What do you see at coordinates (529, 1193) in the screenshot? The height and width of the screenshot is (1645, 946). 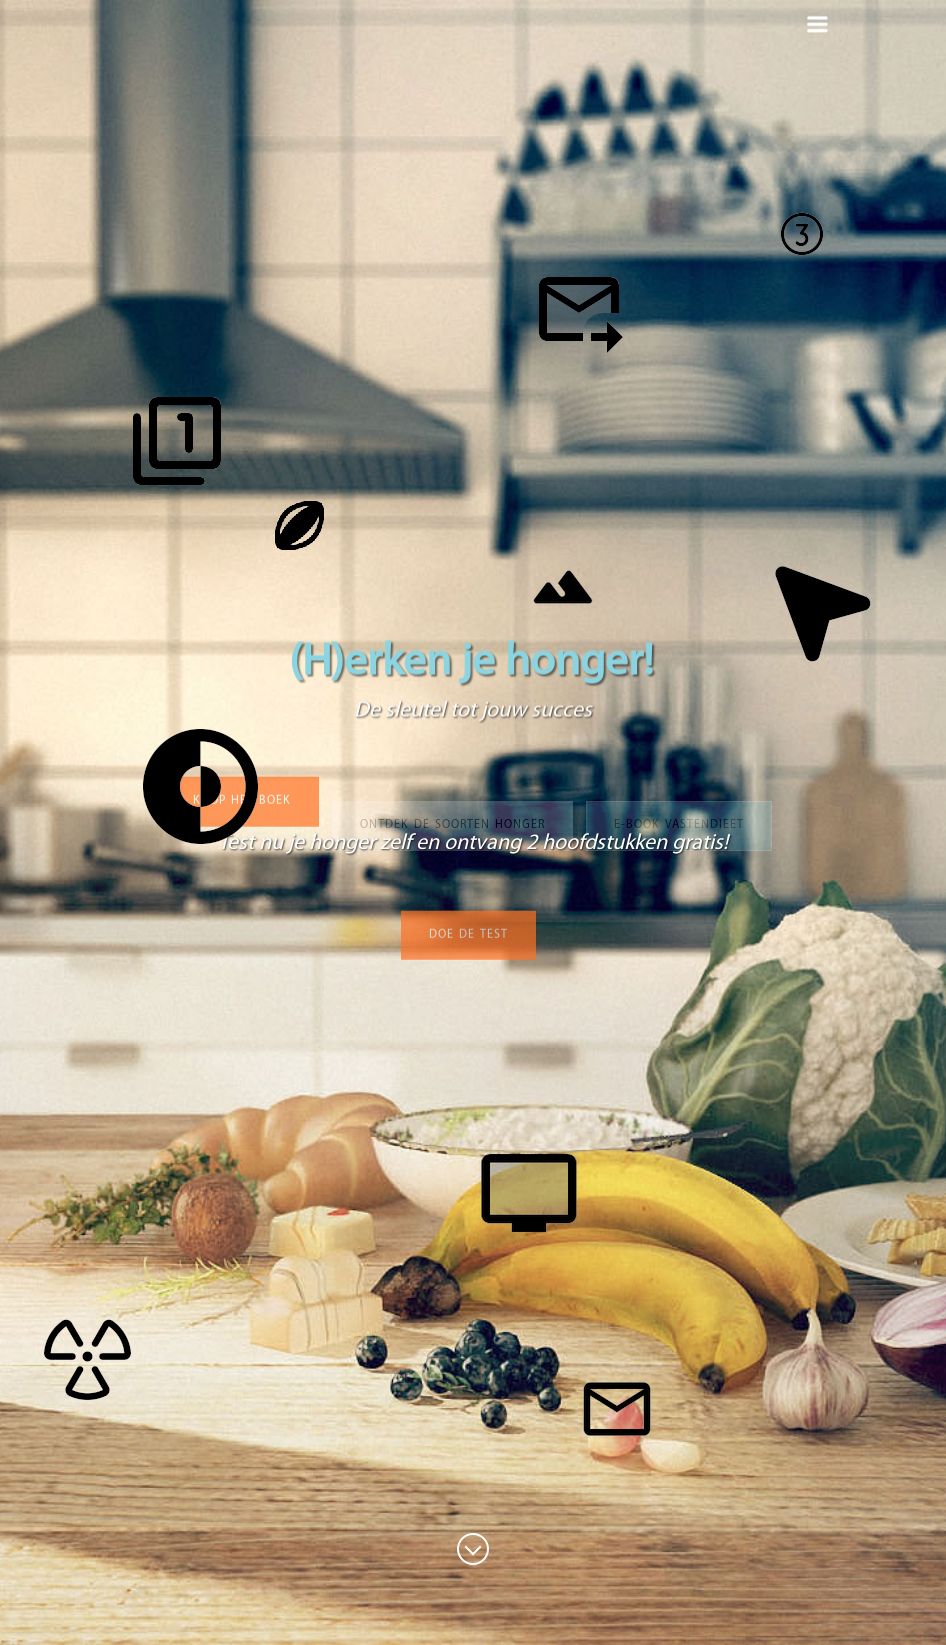 I see `access tv or display settings` at bounding box center [529, 1193].